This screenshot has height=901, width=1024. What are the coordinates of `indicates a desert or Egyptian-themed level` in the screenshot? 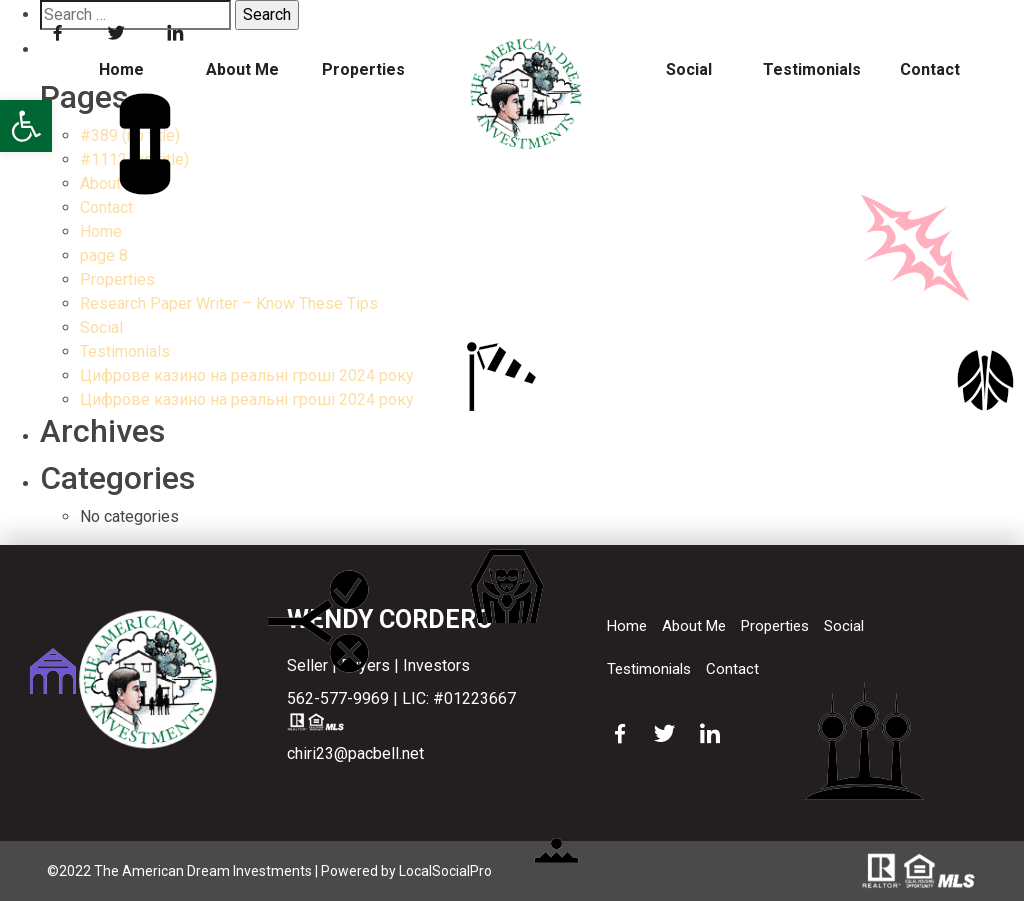 It's located at (556, 850).